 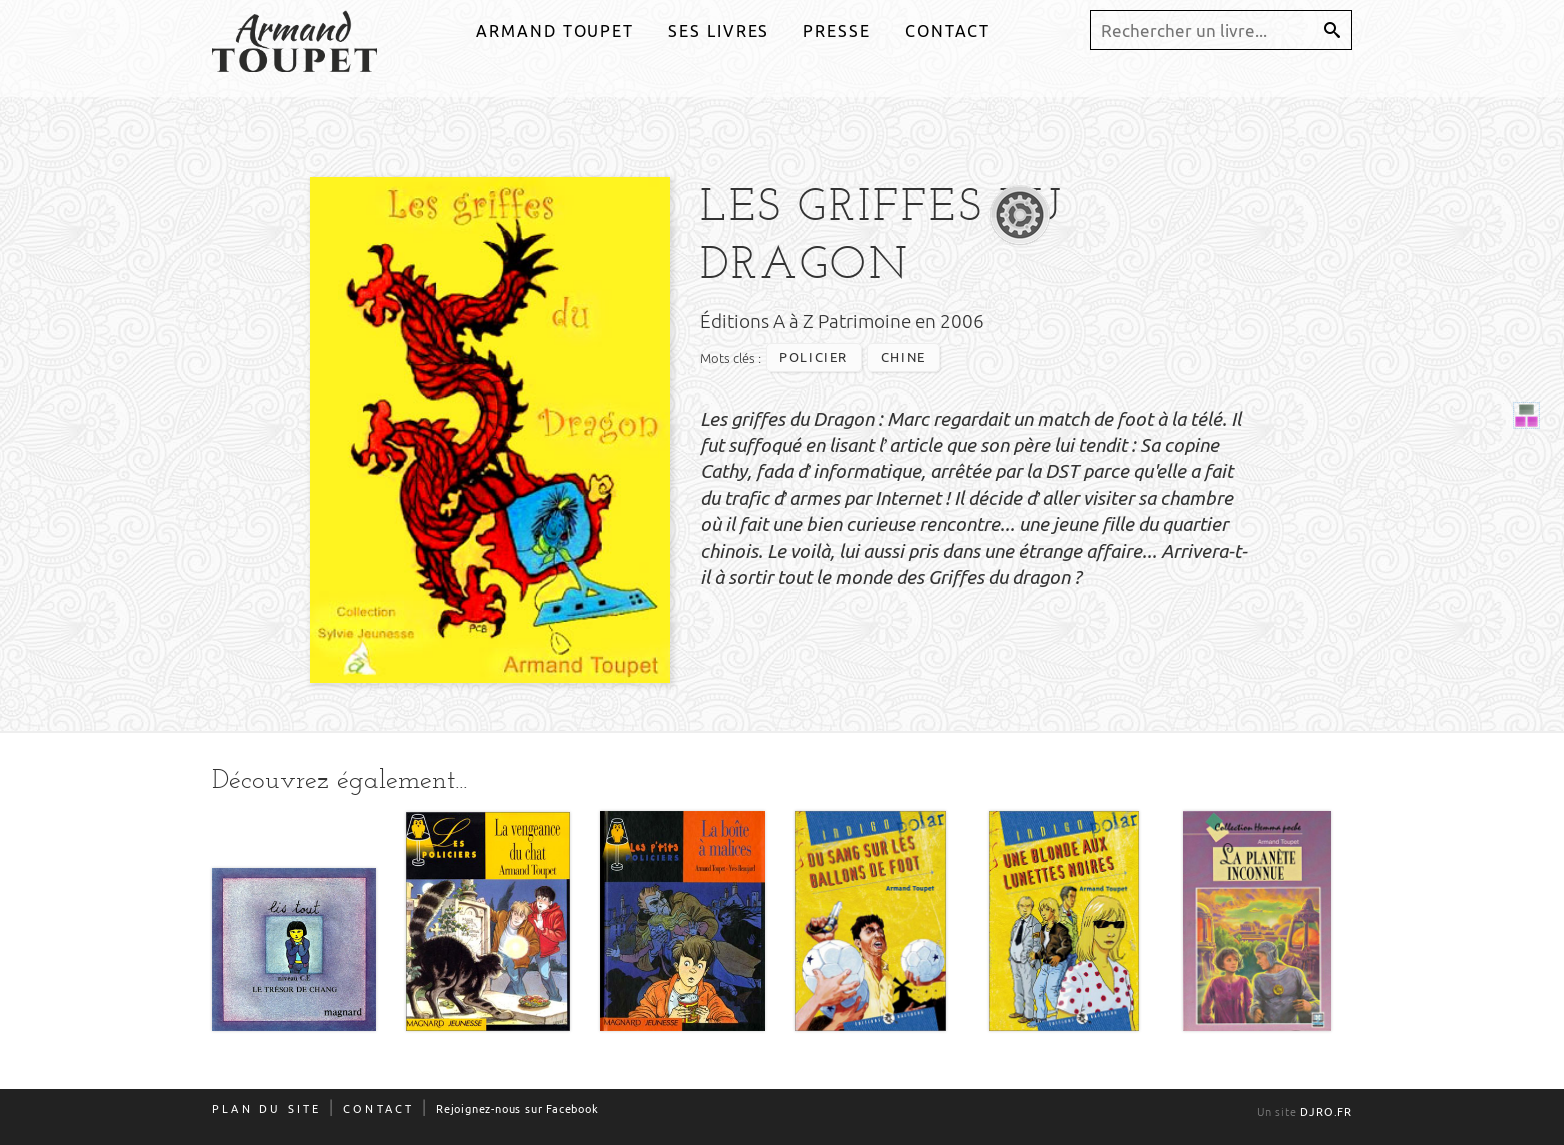 I want to click on access settings or properties, so click(x=1020, y=215).